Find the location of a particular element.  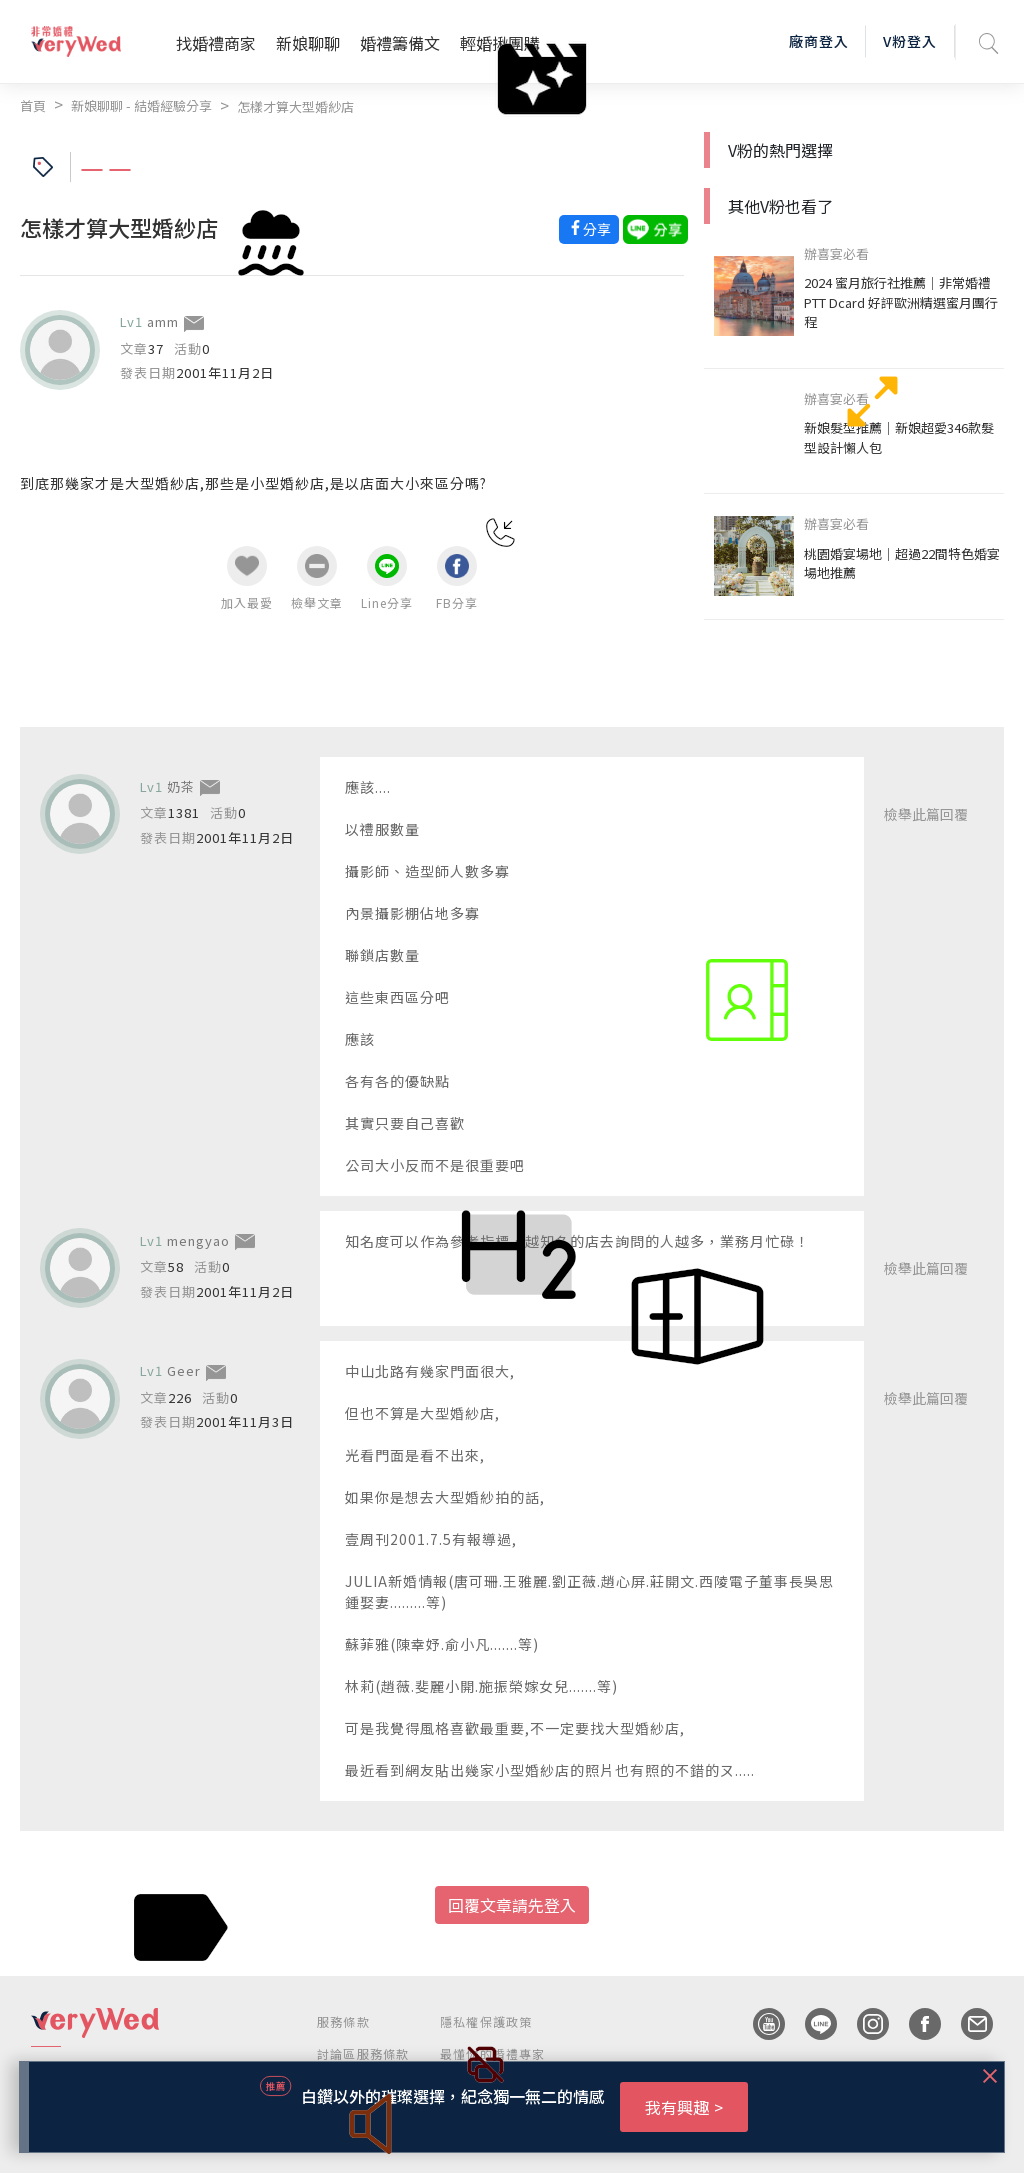

format text as heading level 2 is located at coordinates (512, 1252).